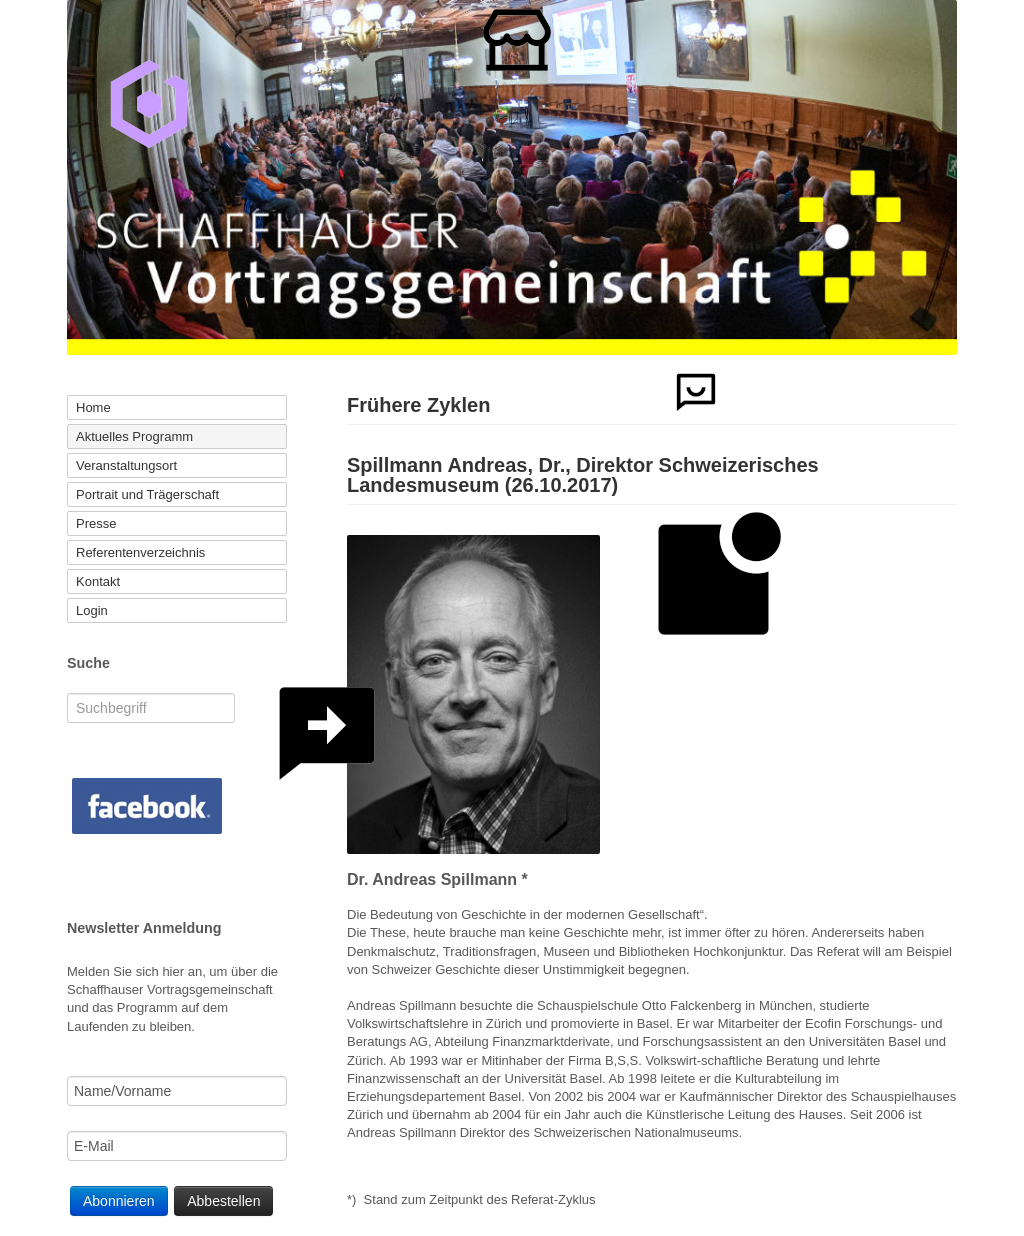  What do you see at coordinates (713, 573) in the screenshot?
I see `indicates new notifications or unread alerts` at bounding box center [713, 573].